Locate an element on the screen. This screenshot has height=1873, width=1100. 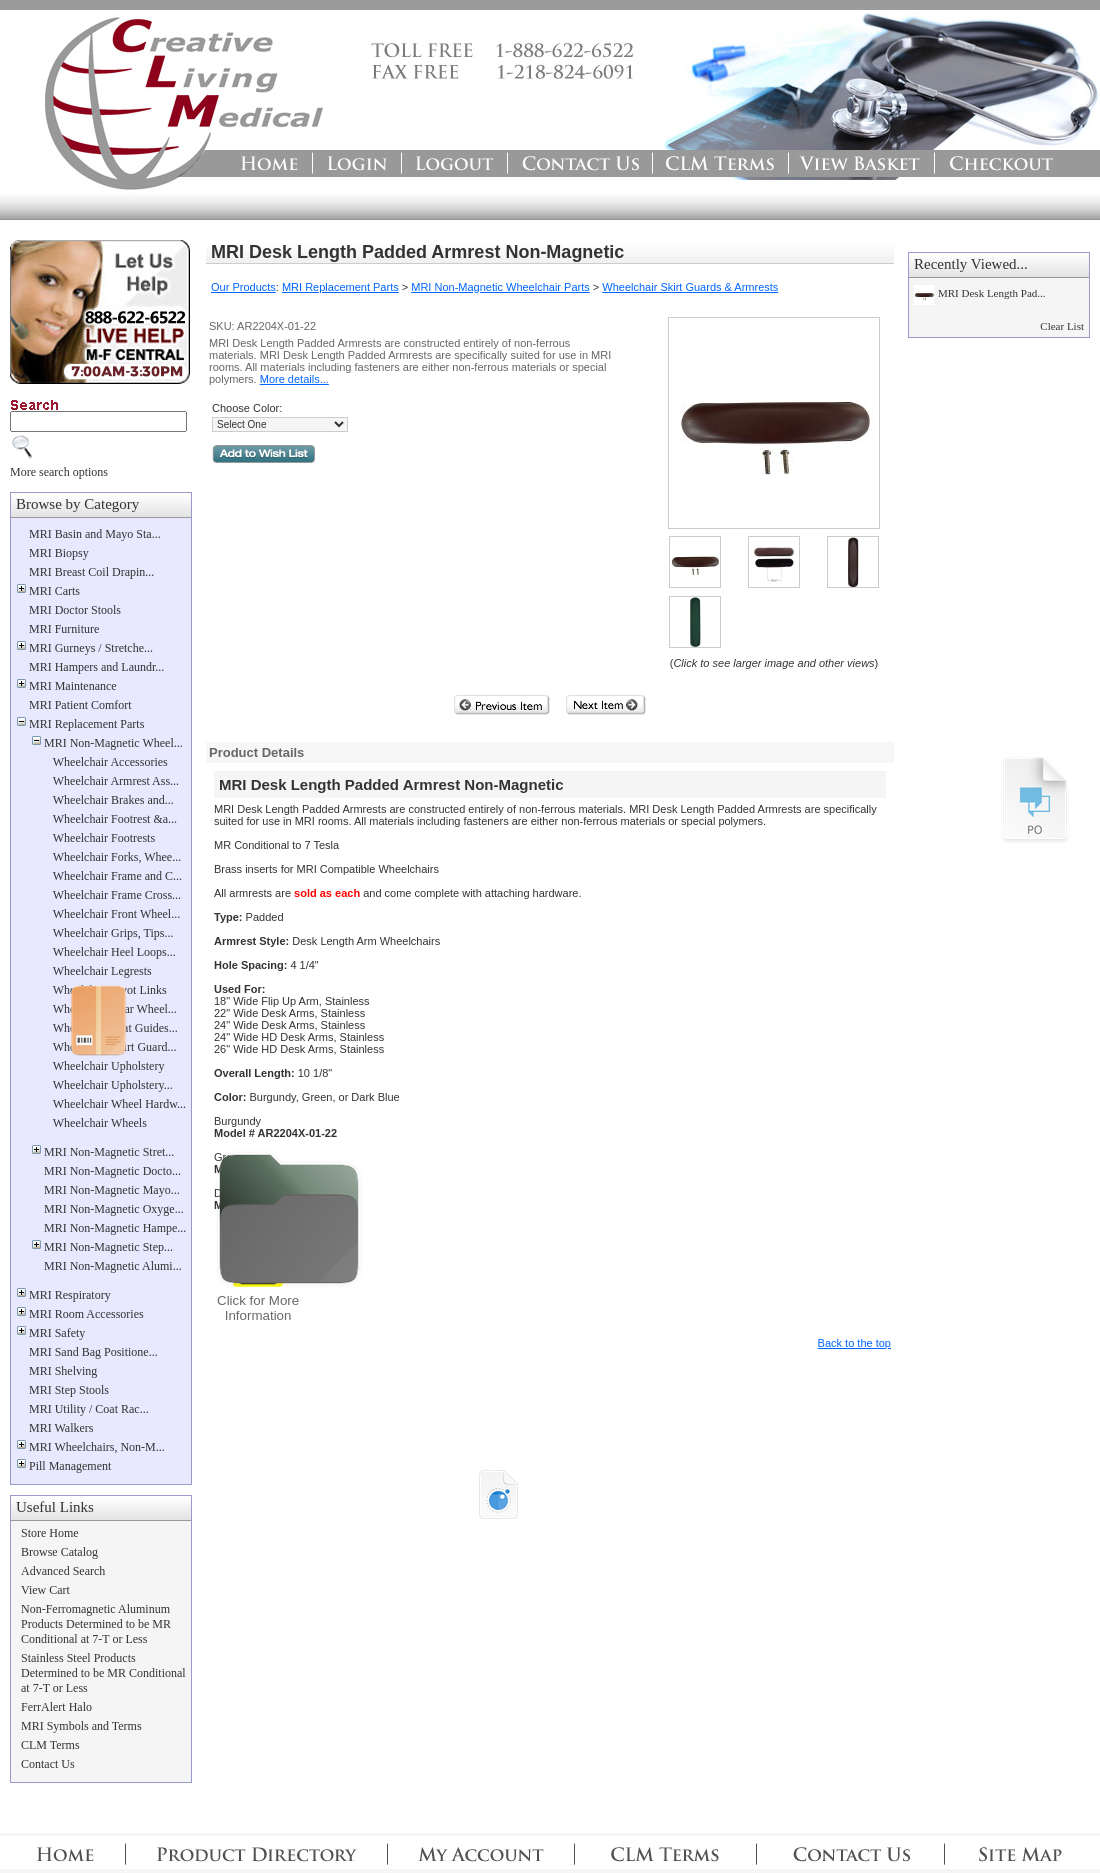
a PO translation file is located at coordinates (1035, 800).